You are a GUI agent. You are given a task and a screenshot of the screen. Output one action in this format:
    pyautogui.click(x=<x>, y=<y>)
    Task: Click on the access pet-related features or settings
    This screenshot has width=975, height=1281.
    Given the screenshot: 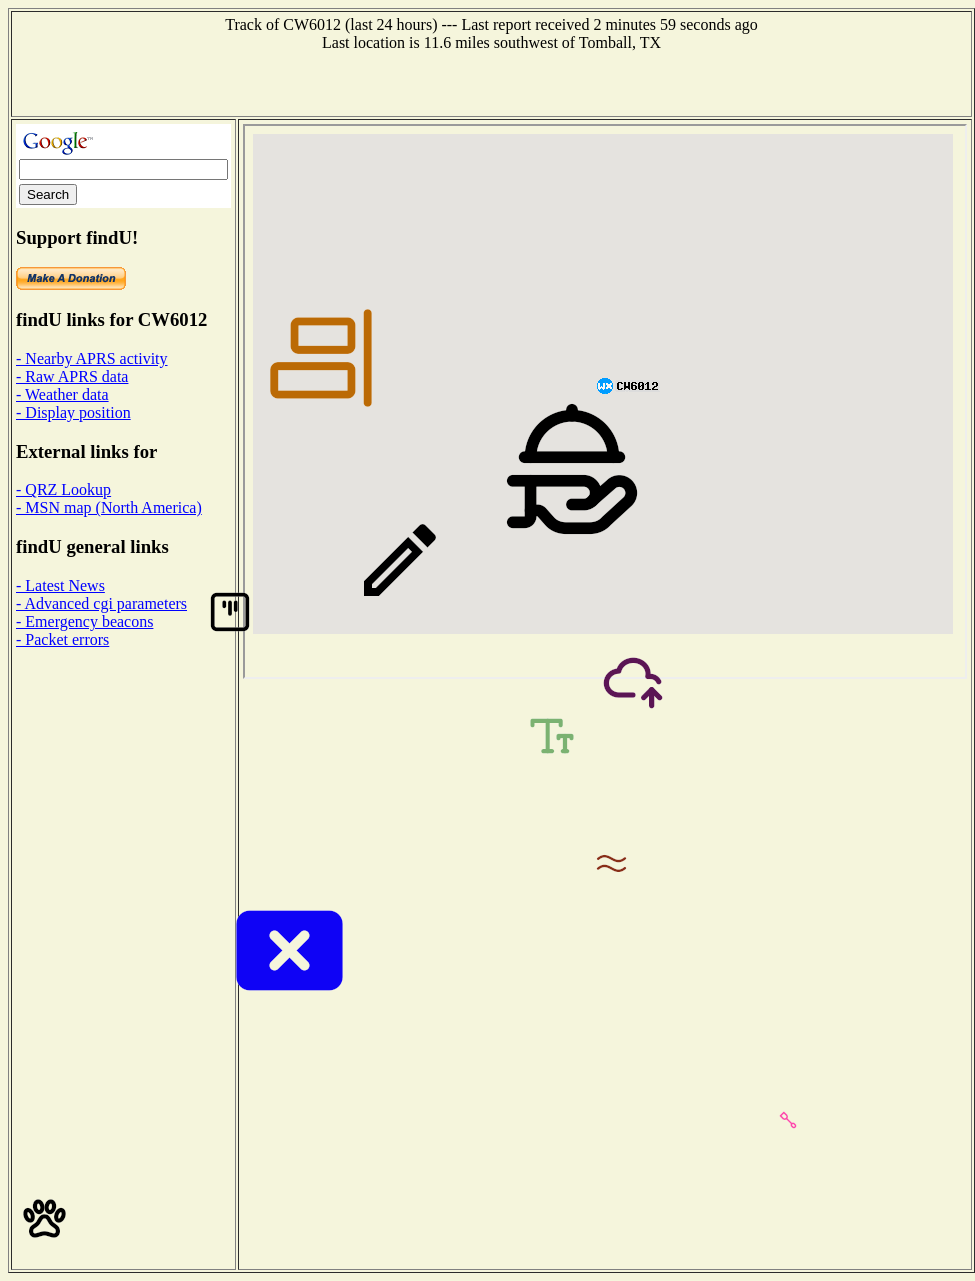 What is the action you would take?
    pyautogui.click(x=44, y=1218)
    